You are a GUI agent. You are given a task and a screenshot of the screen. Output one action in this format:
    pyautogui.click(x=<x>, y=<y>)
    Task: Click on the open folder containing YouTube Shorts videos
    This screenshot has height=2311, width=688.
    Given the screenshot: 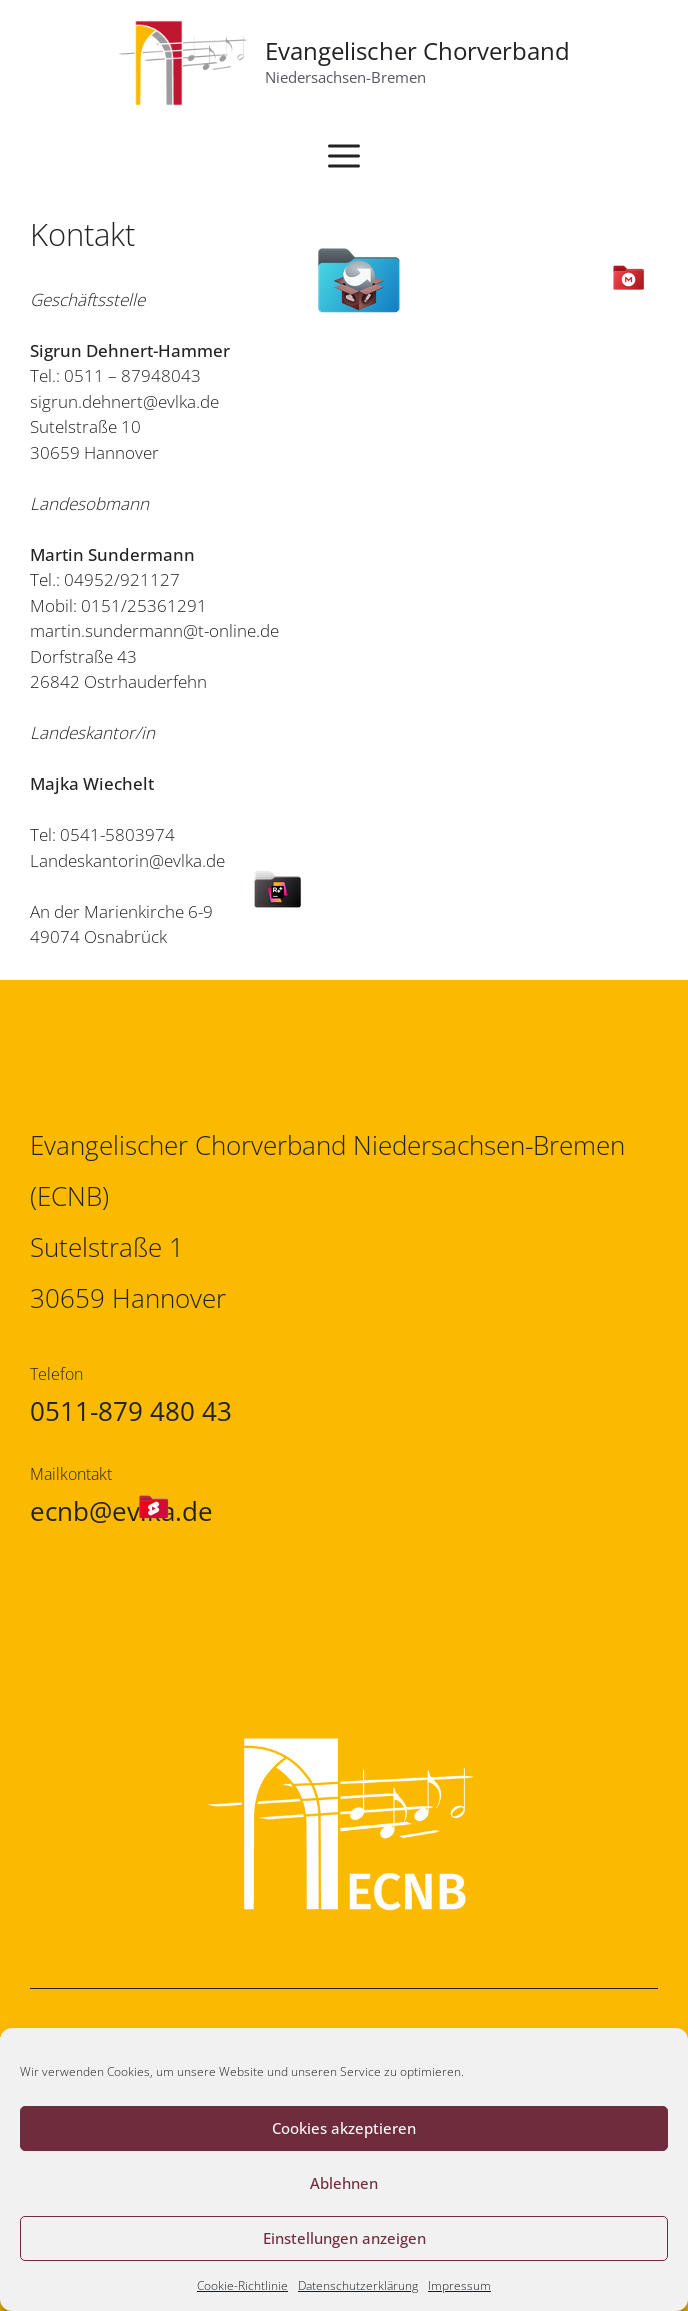 What is the action you would take?
    pyautogui.click(x=153, y=1507)
    